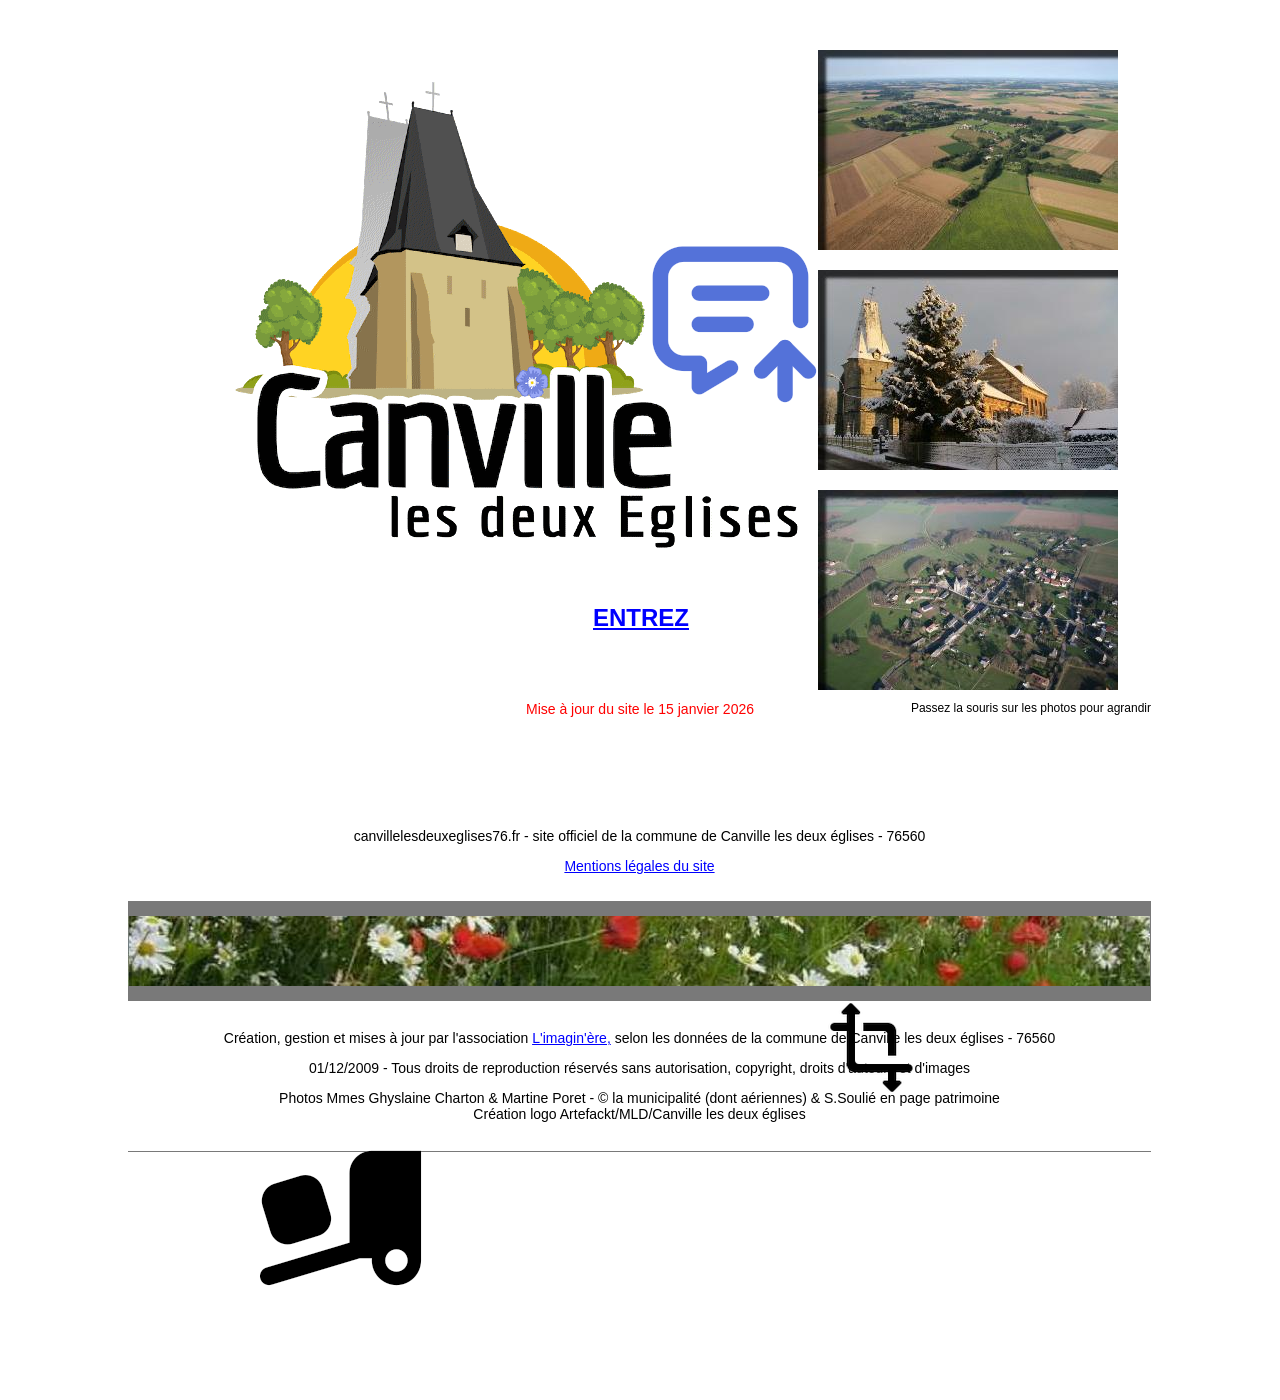 This screenshot has height=1400, width=1280. What do you see at coordinates (871, 1047) in the screenshot?
I see `transform or resize an image` at bounding box center [871, 1047].